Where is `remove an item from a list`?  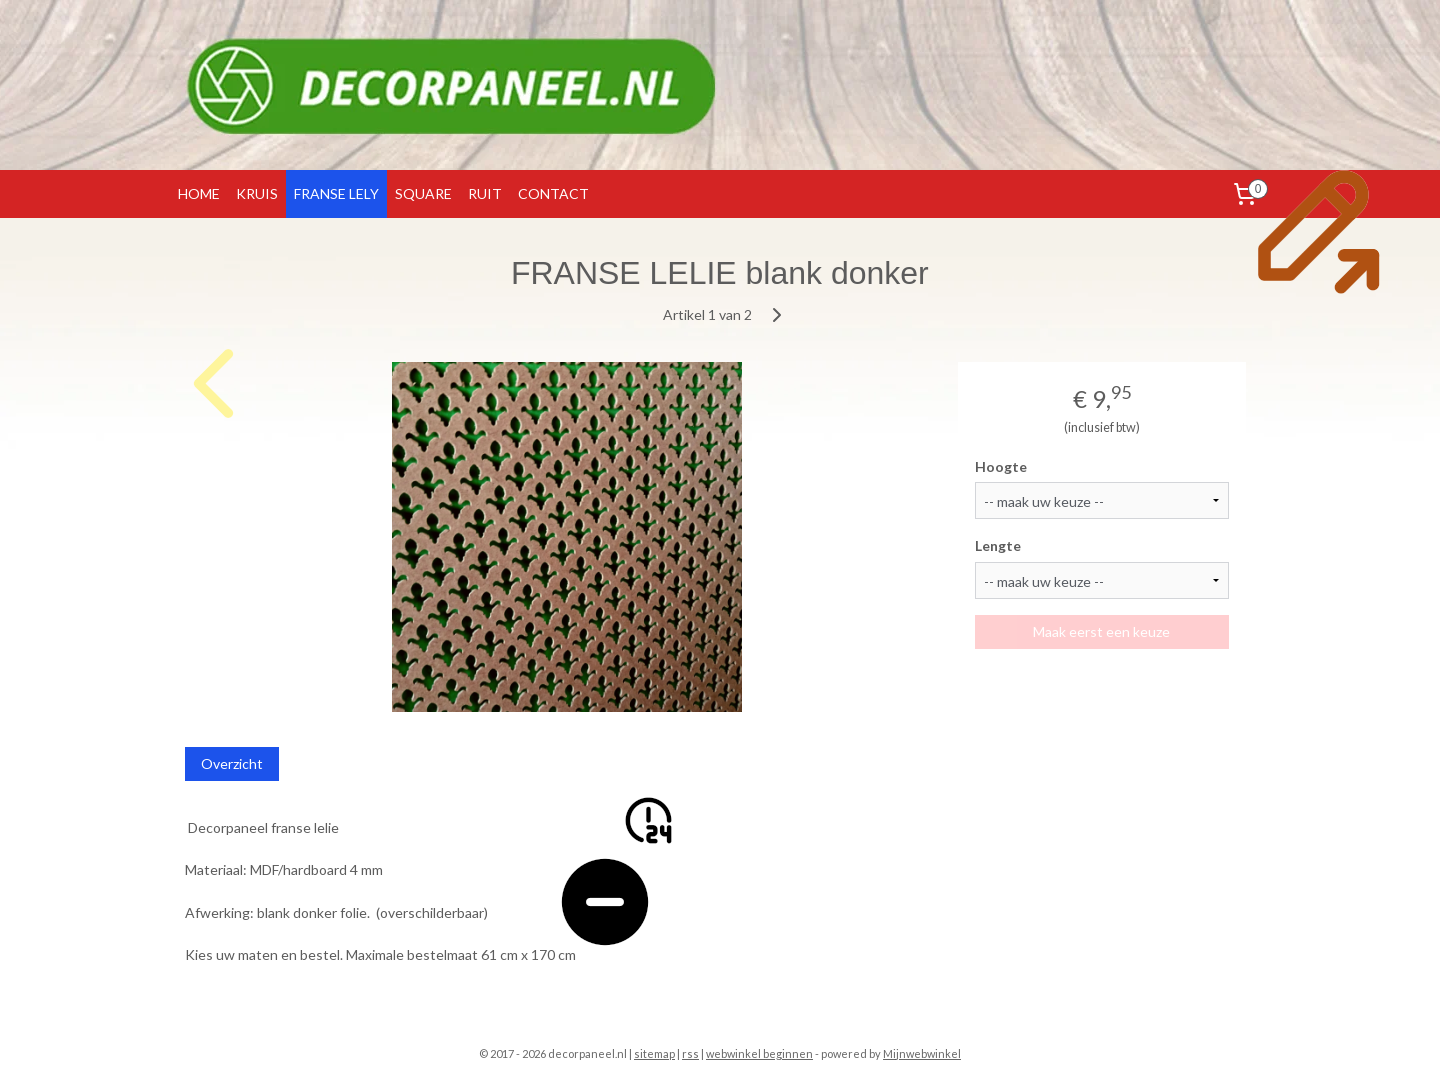 remove an item from a list is located at coordinates (605, 902).